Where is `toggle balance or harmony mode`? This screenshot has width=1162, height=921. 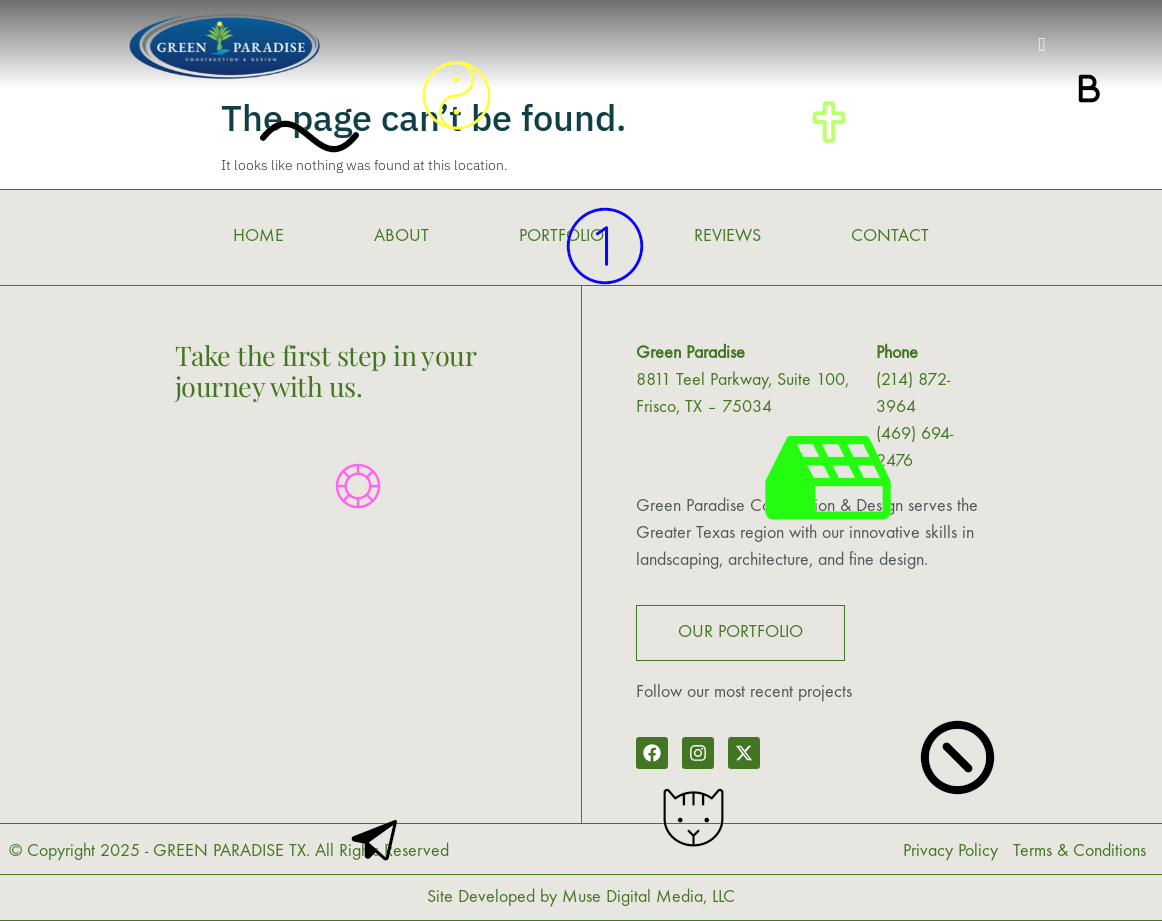
toggle balance or harmony mode is located at coordinates (456, 95).